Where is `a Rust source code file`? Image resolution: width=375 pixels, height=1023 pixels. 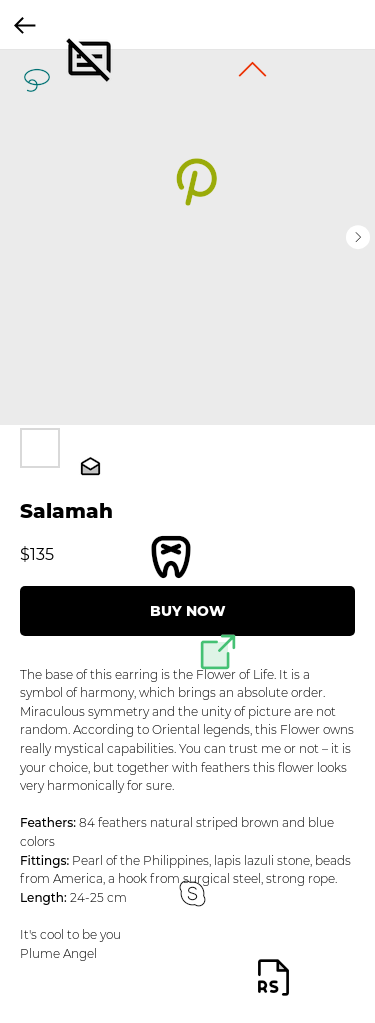 a Rust source code file is located at coordinates (273, 977).